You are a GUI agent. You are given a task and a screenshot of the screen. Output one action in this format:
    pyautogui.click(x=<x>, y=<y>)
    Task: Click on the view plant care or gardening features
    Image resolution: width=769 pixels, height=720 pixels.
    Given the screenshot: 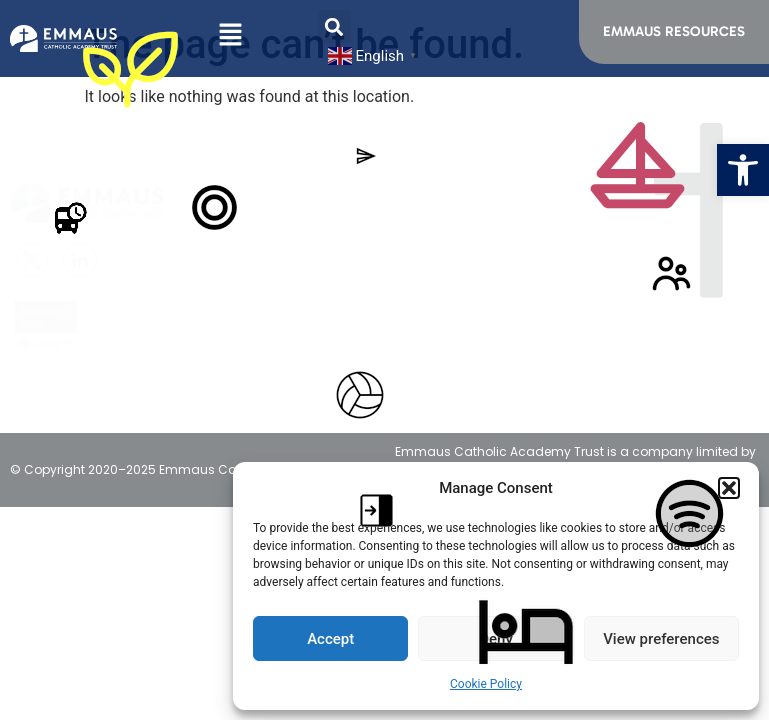 What is the action you would take?
    pyautogui.click(x=130, y=66)
    